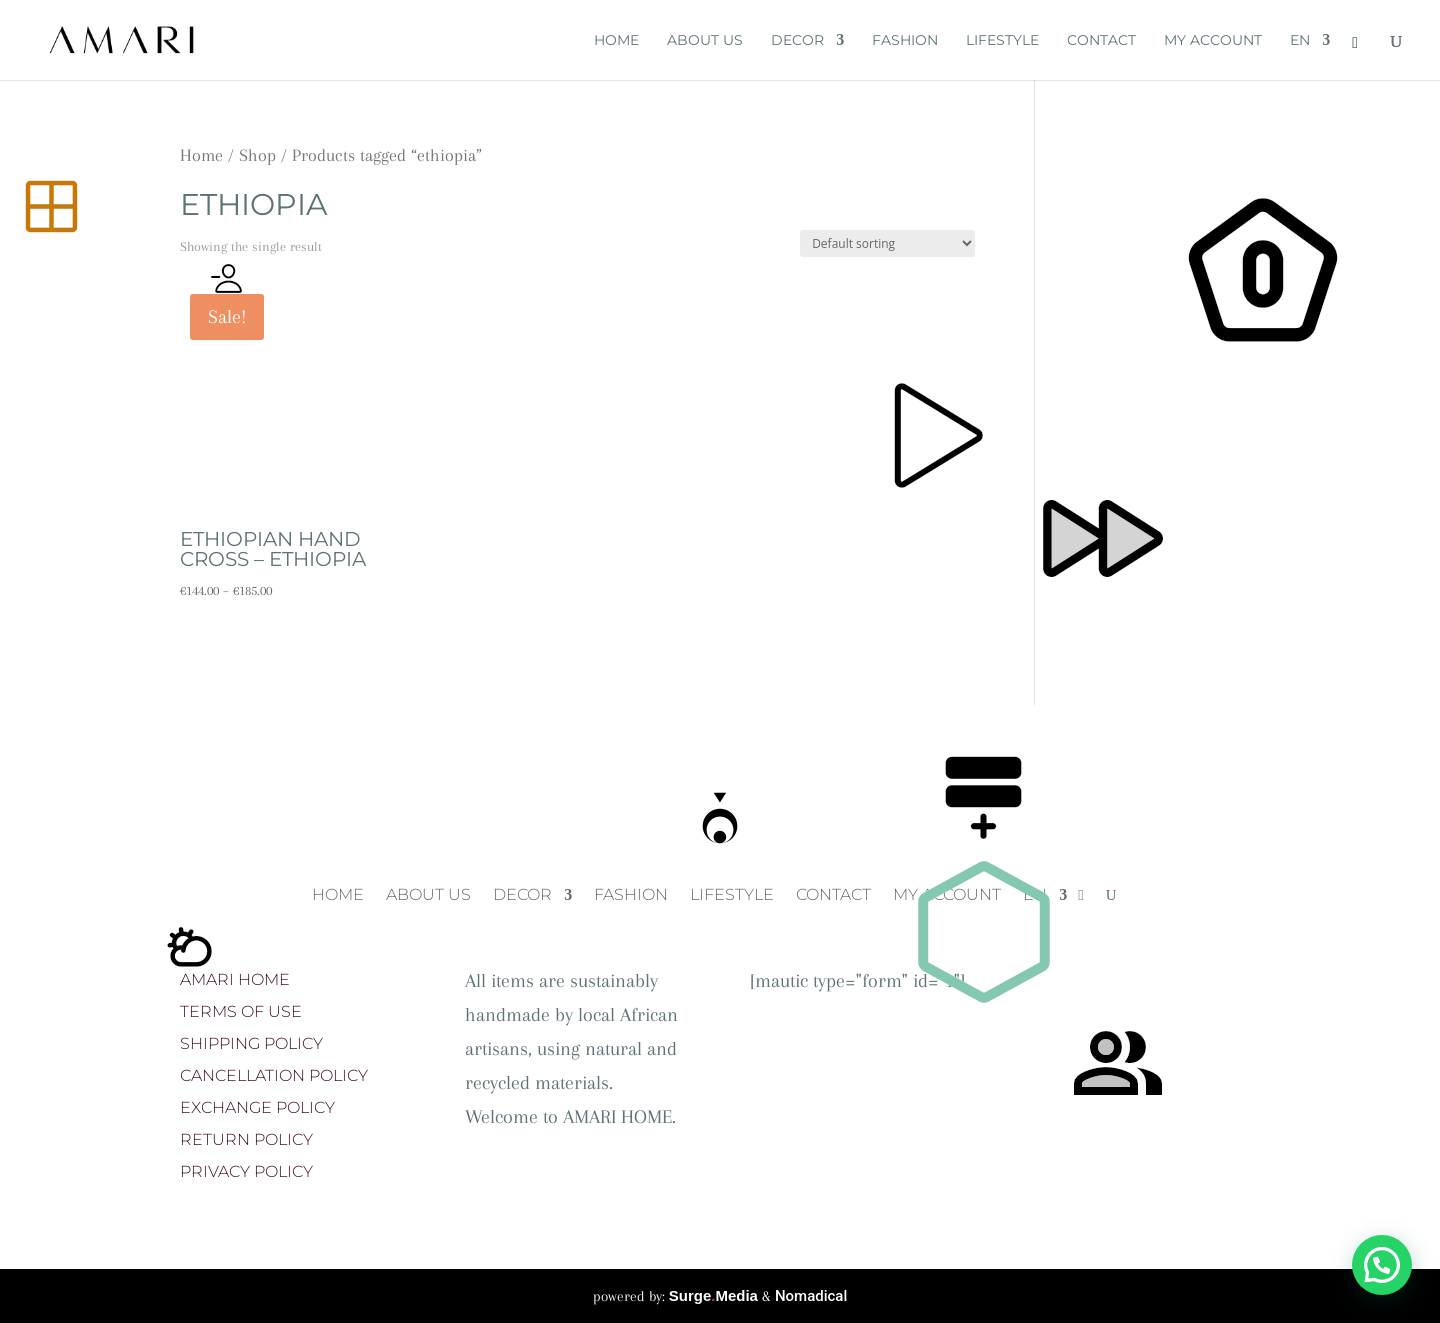 This screenshot has height=1323, width=1440. What do you see at coordinates (226, 278) in the screenshot?
I see `remove a contact or friend` at bounding box center [226, 278].